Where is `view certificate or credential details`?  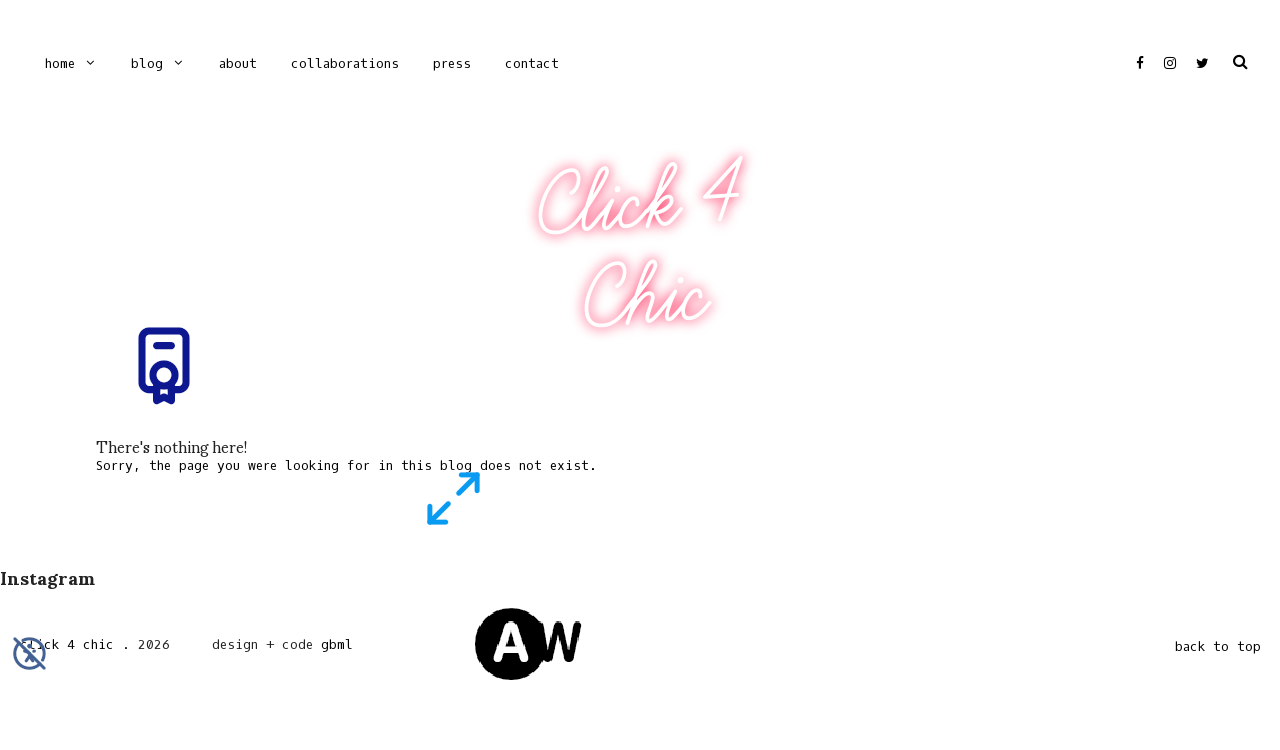
view certificate or credential details is located at coordinates (164, 364).